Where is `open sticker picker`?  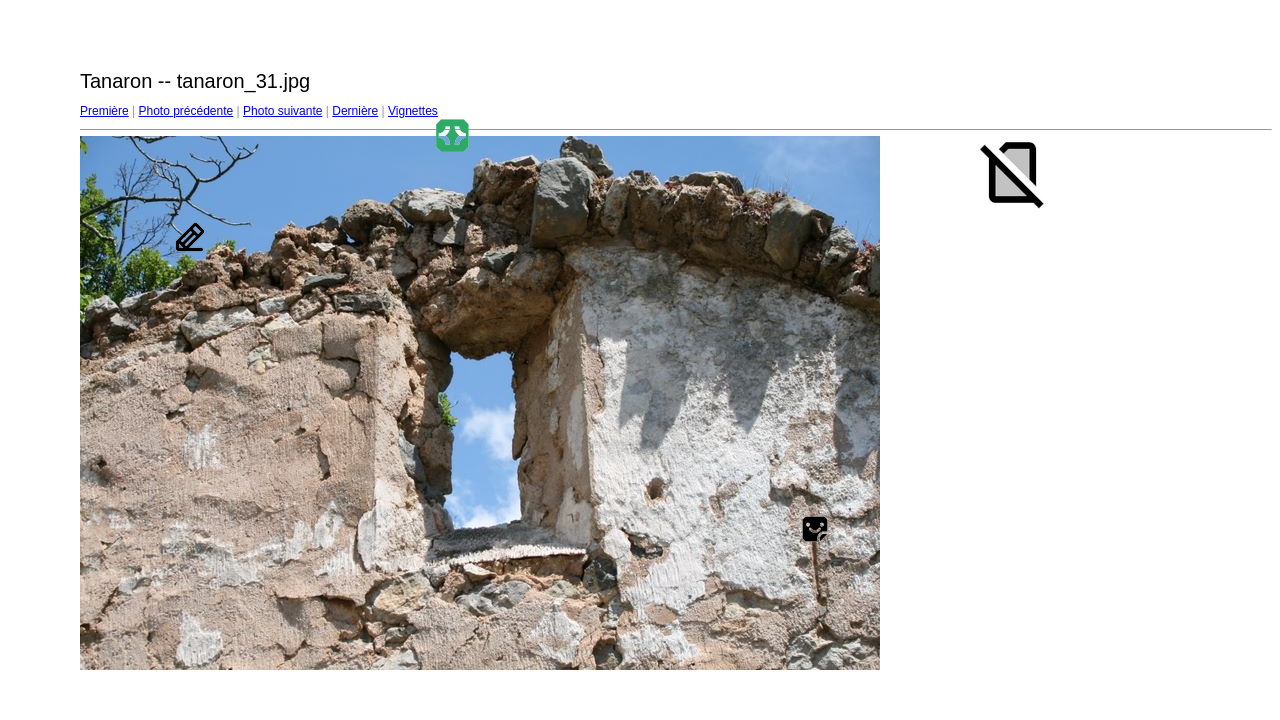
open sticker picker is located at coordinates (815, 529).